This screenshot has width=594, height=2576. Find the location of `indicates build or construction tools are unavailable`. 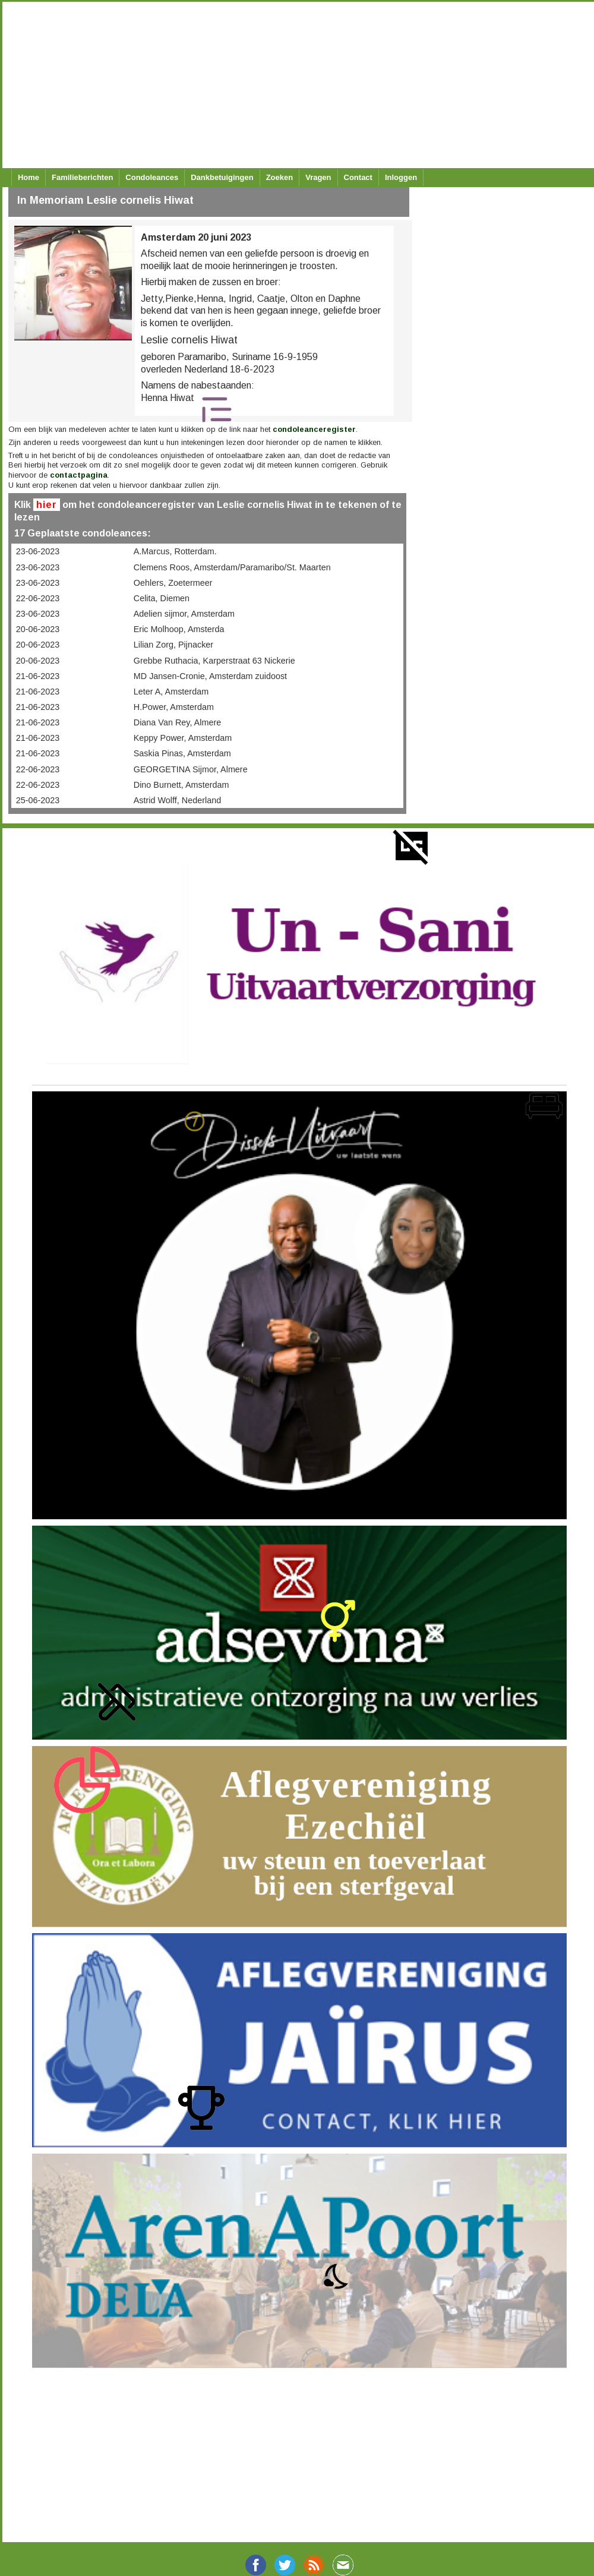

indicates build or construction tools are unavailable is located at coordinates (116, 1701).